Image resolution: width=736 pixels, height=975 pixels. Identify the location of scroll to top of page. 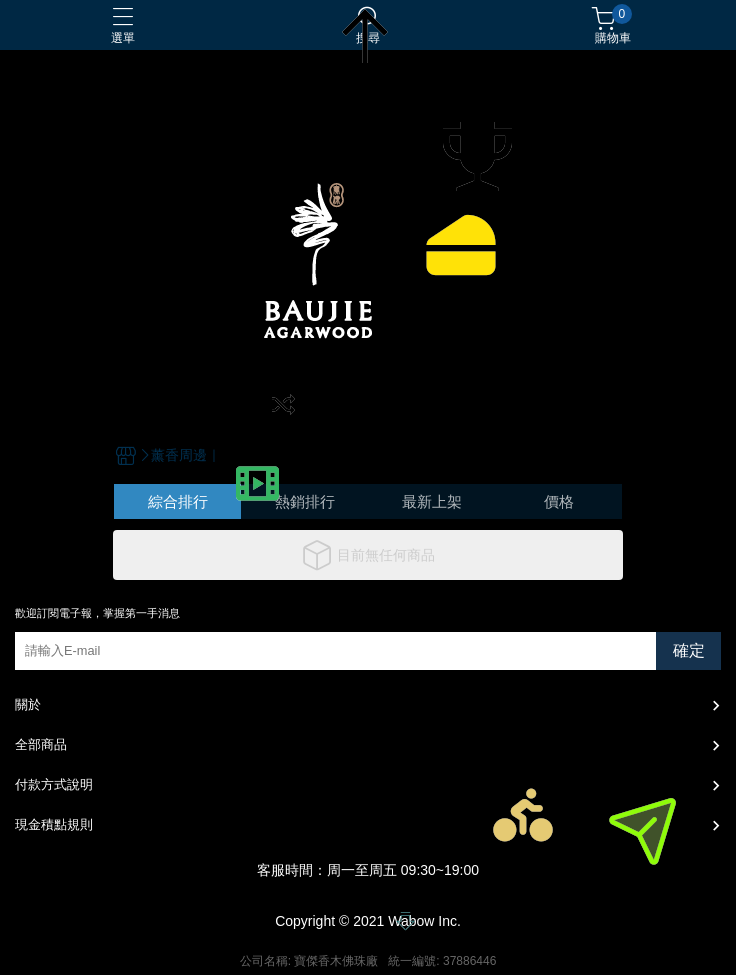
(365, 36).